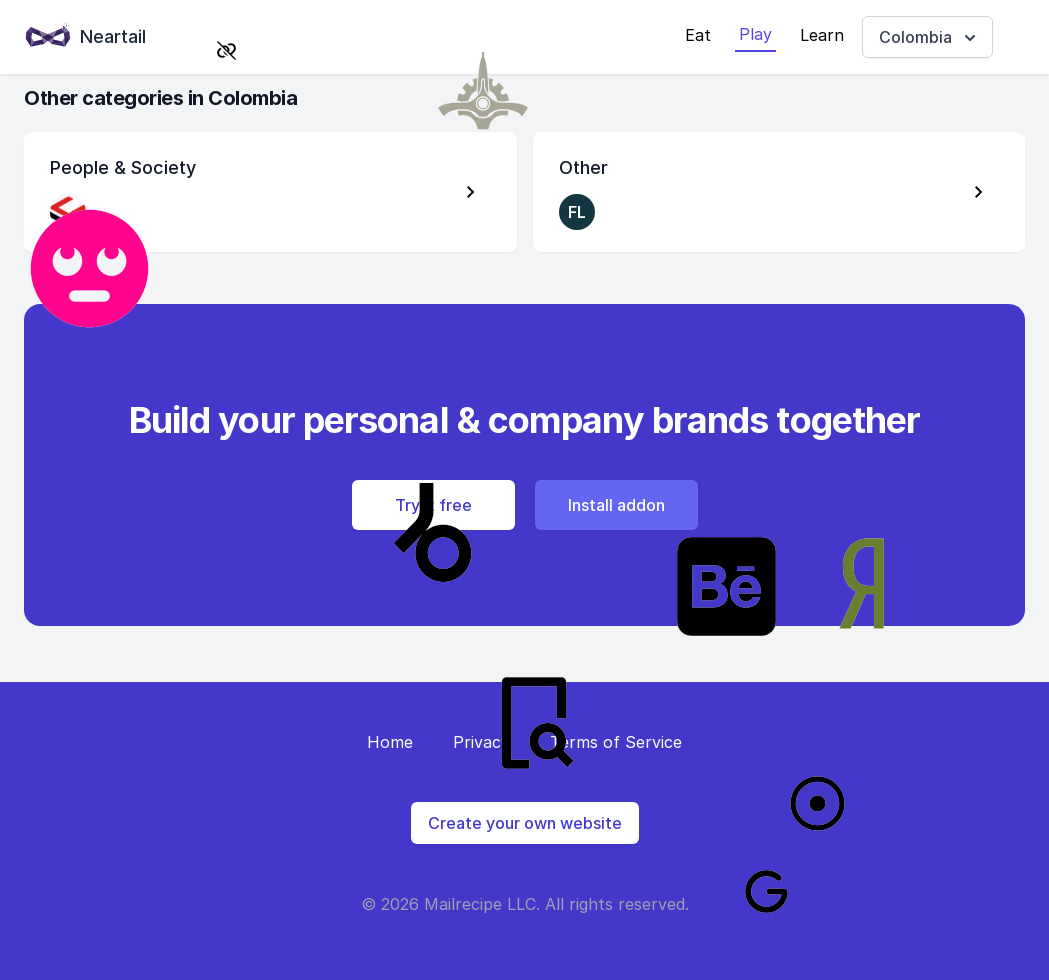  What do you see at coordinates (534, 723) in the screenshot?
I see `find my phone feature` at bounding box center [534, 723].